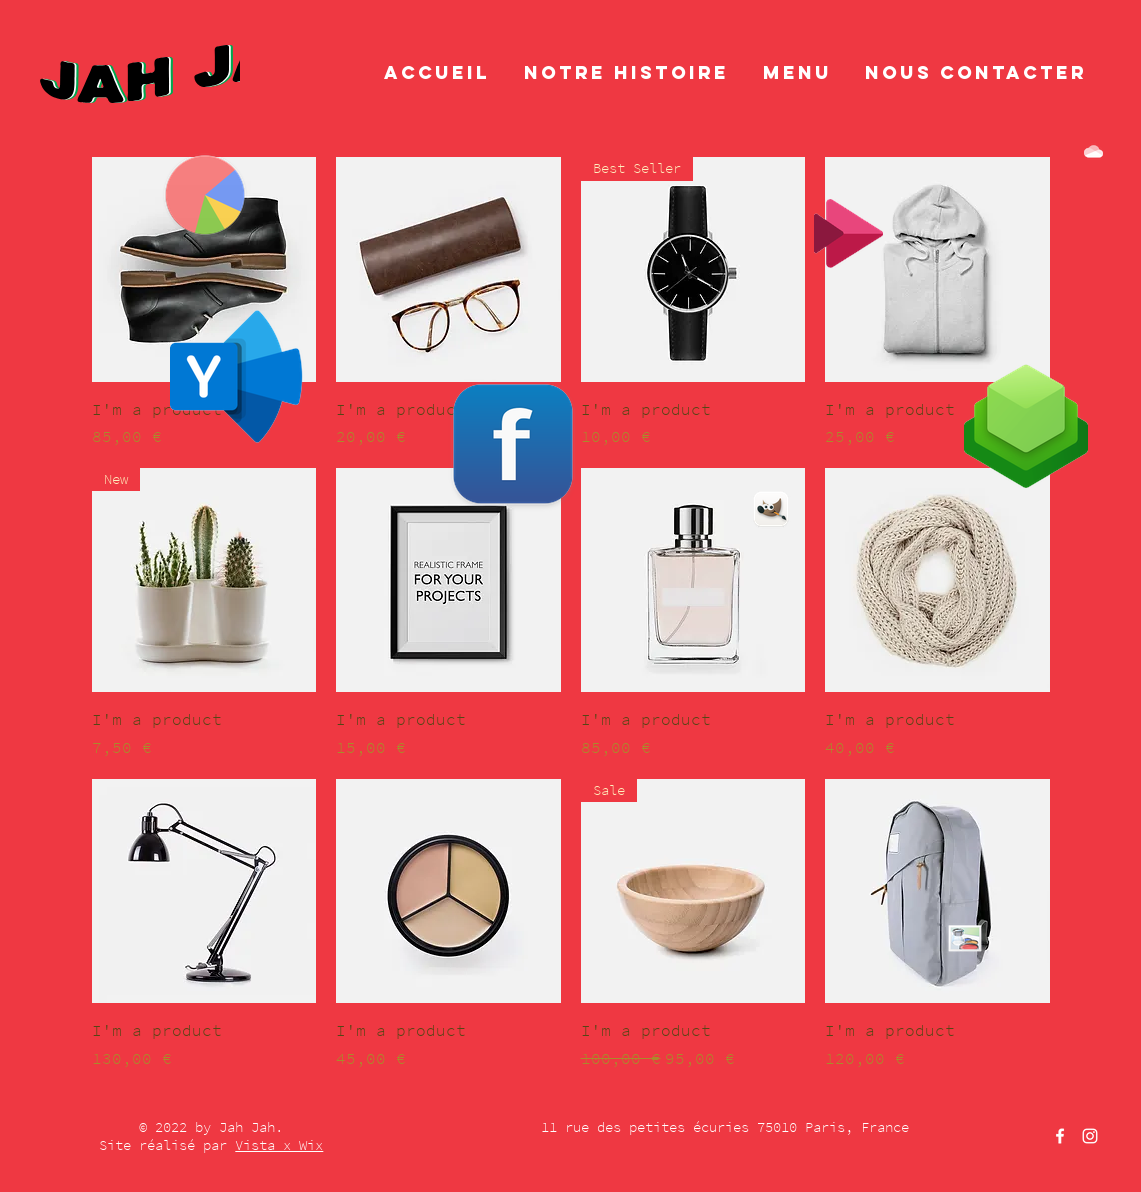 The height and width of the screenshot is (1192, 1141). I want to click on open GIMP image editor, so click(771, 509).